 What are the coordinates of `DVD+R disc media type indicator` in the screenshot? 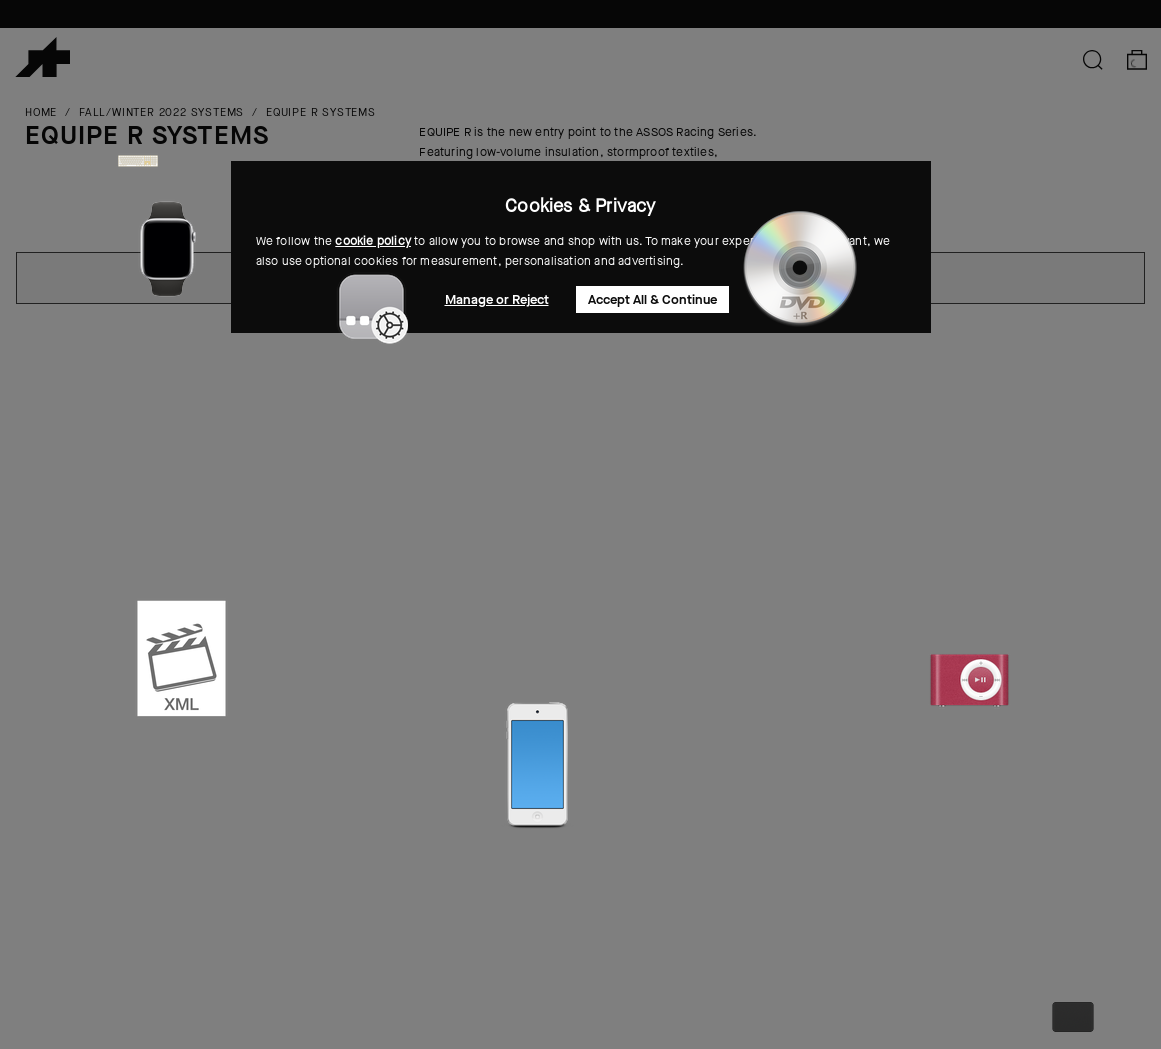 It's located at (800, 270).